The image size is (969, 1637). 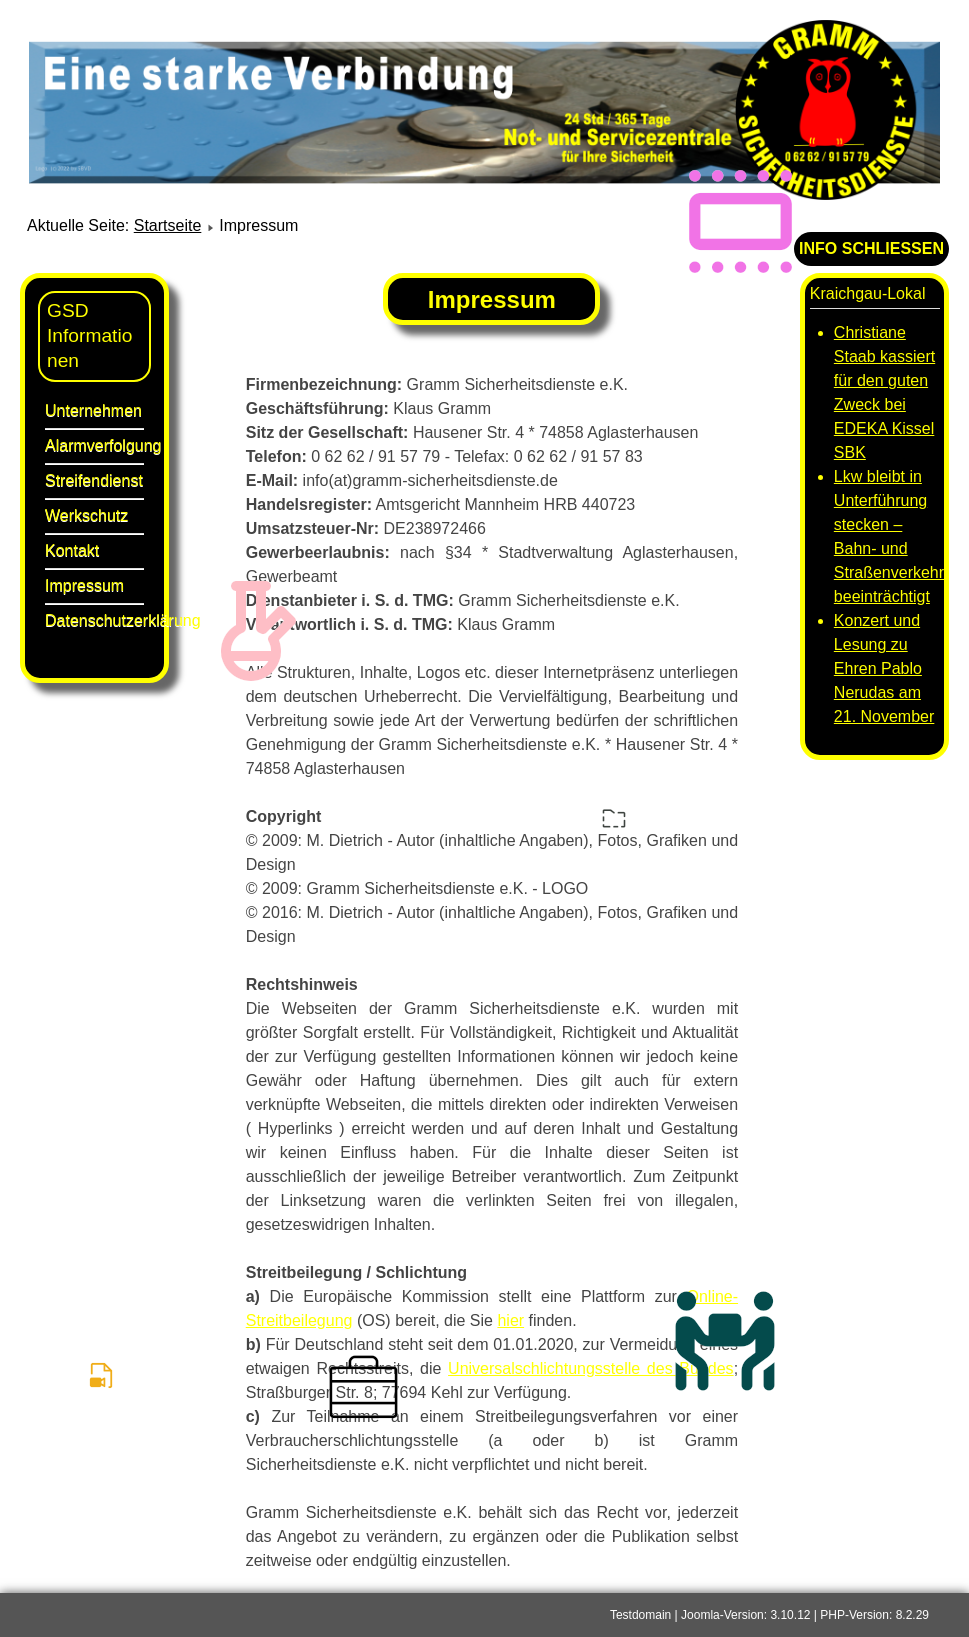 What do you see at coordinates (256, 631) in the screenshot?
I see `access chemistry or laboratory tools` at bounding box center [256, 631].